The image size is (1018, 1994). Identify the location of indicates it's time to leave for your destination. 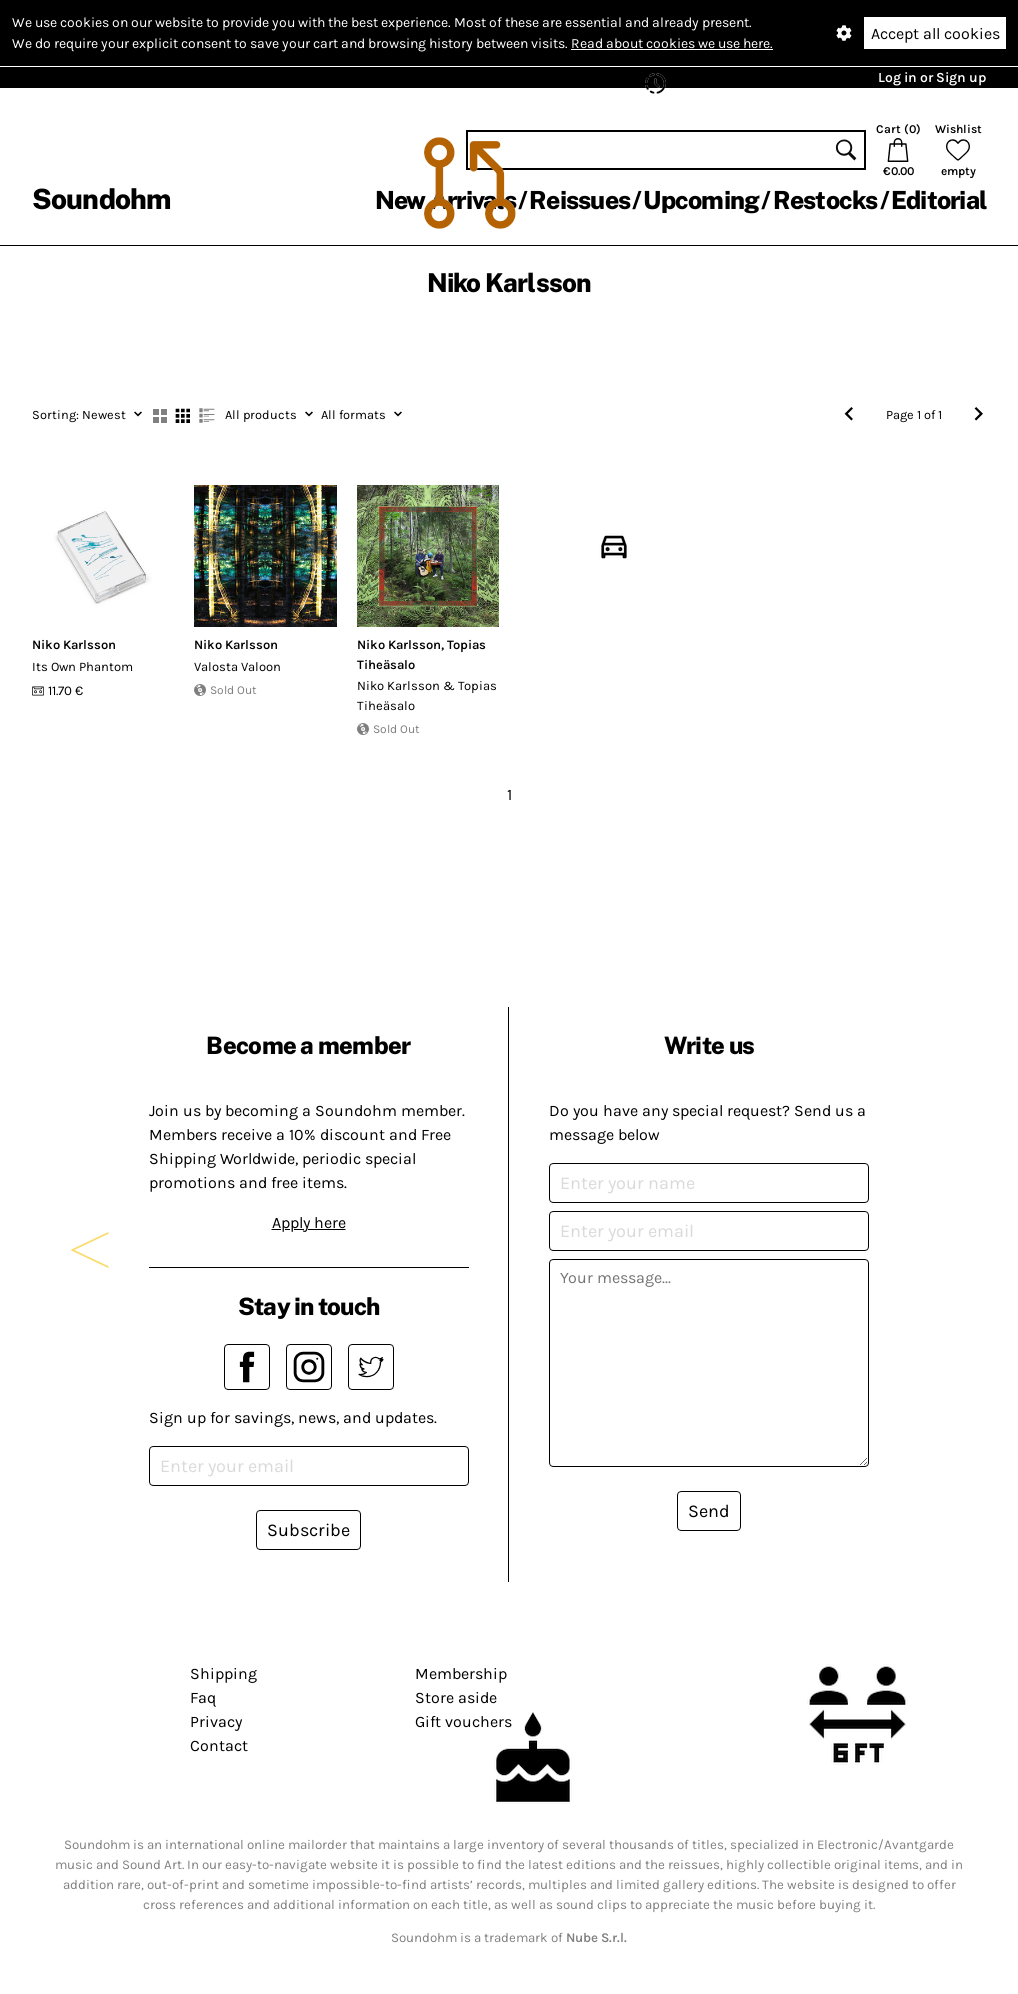
(614, 547).